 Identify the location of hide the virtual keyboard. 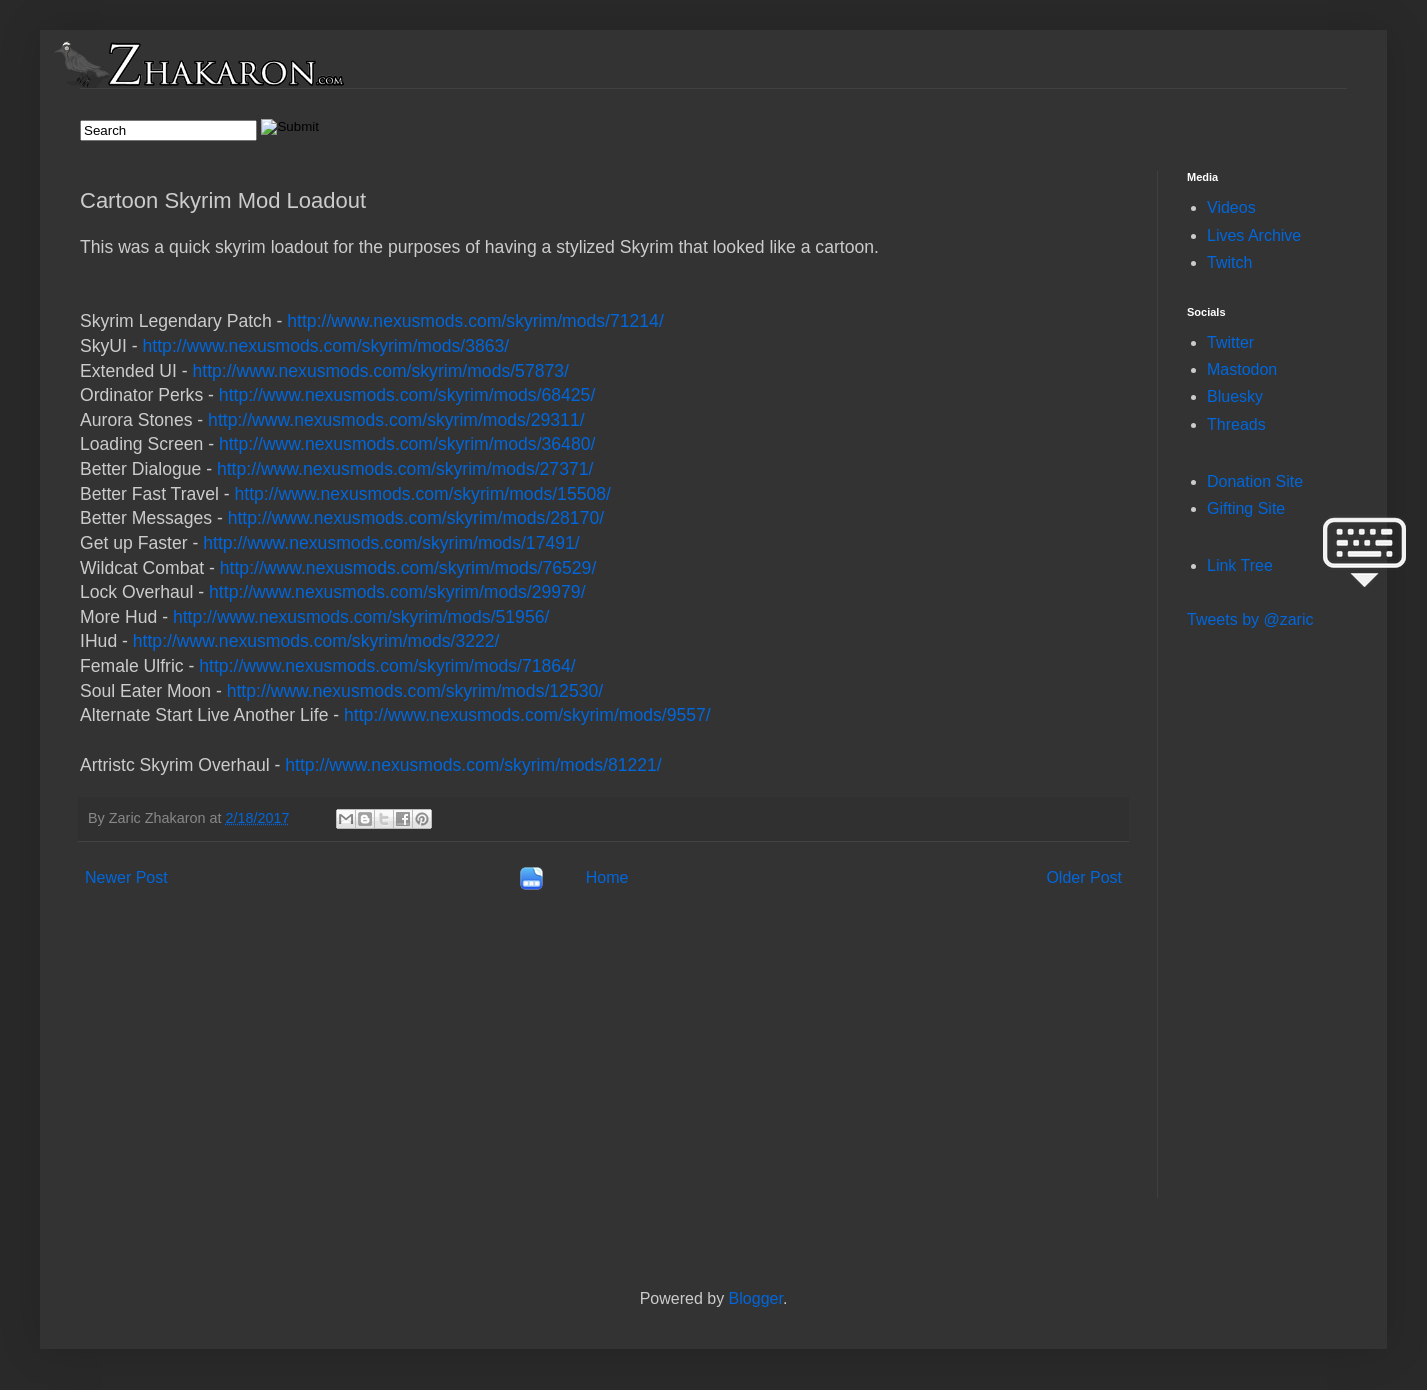
(1364, 552).